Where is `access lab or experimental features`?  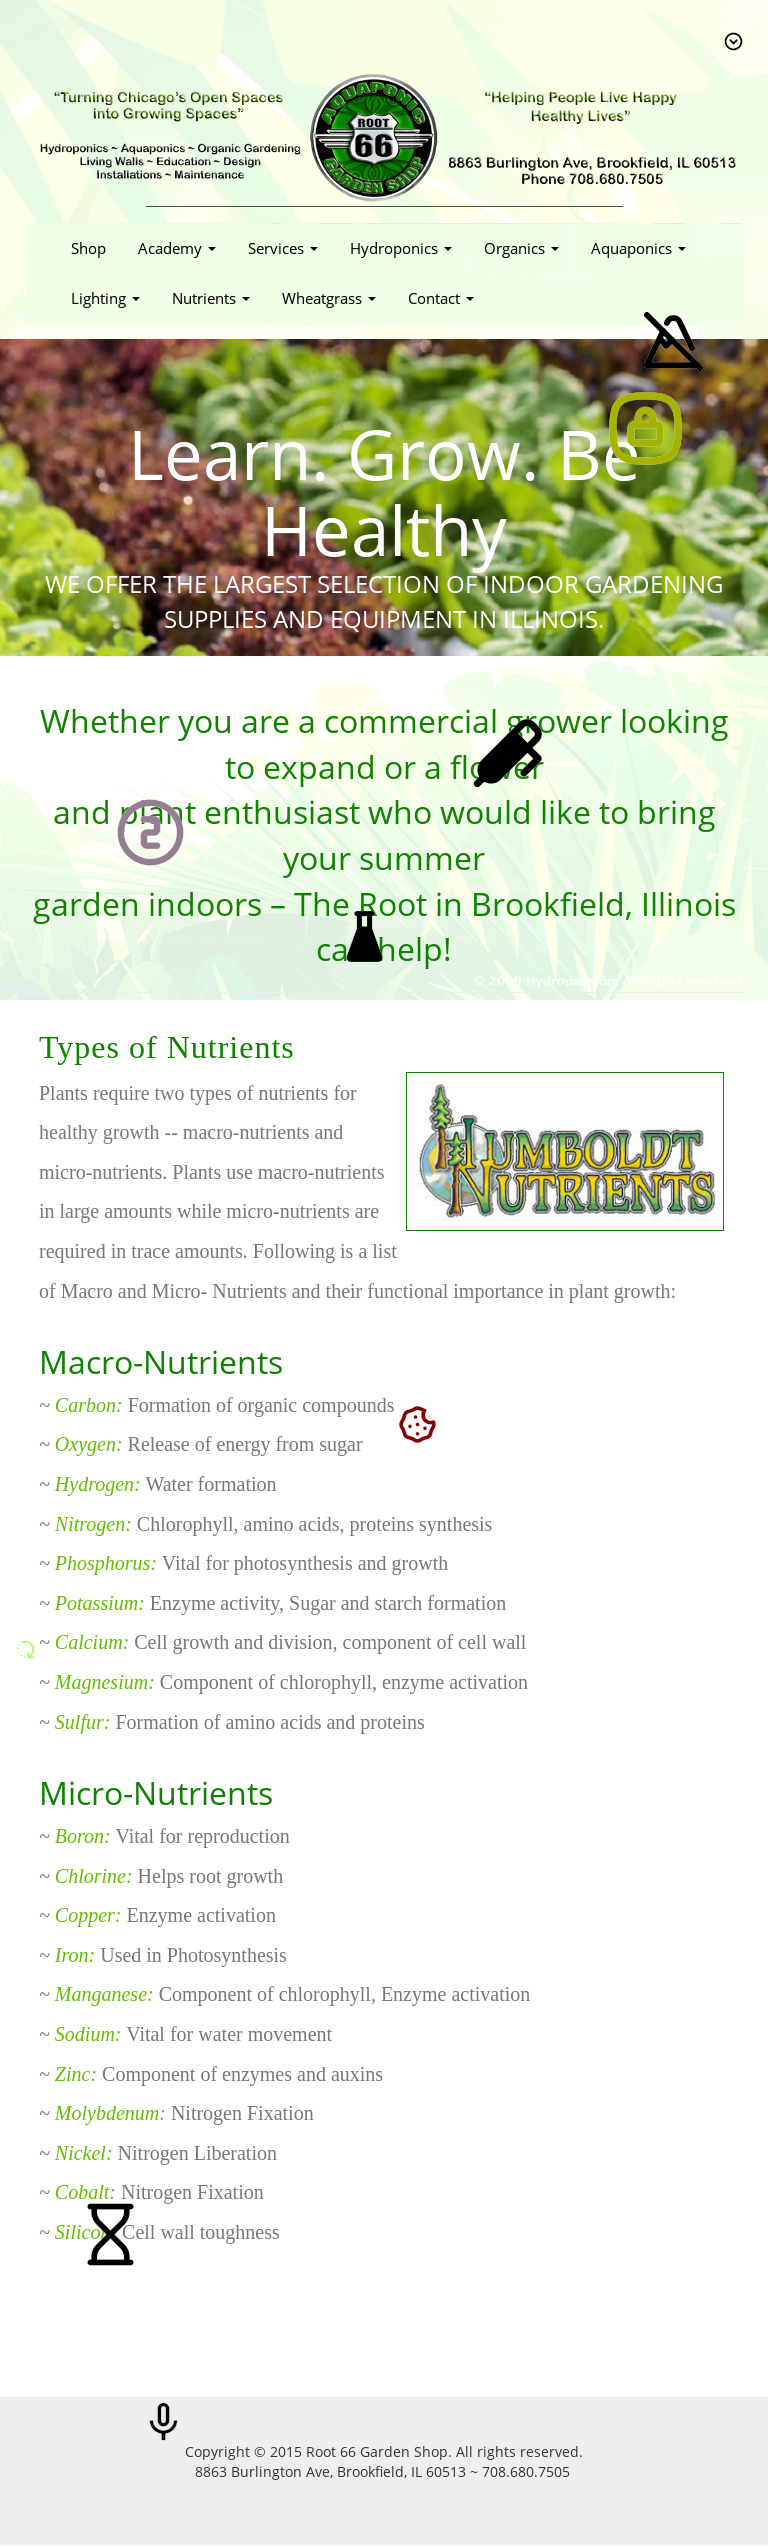
access lab or experimental features is located at coordinates (364, 936).